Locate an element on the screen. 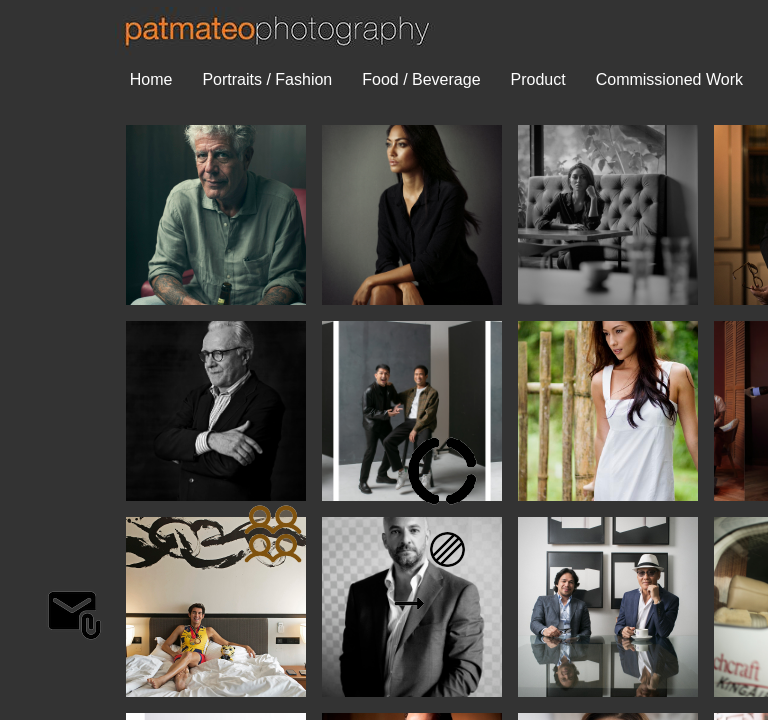 The height and width of the screenshot is (720, 768). attach a file to your email is located at coordinates (74, 615).